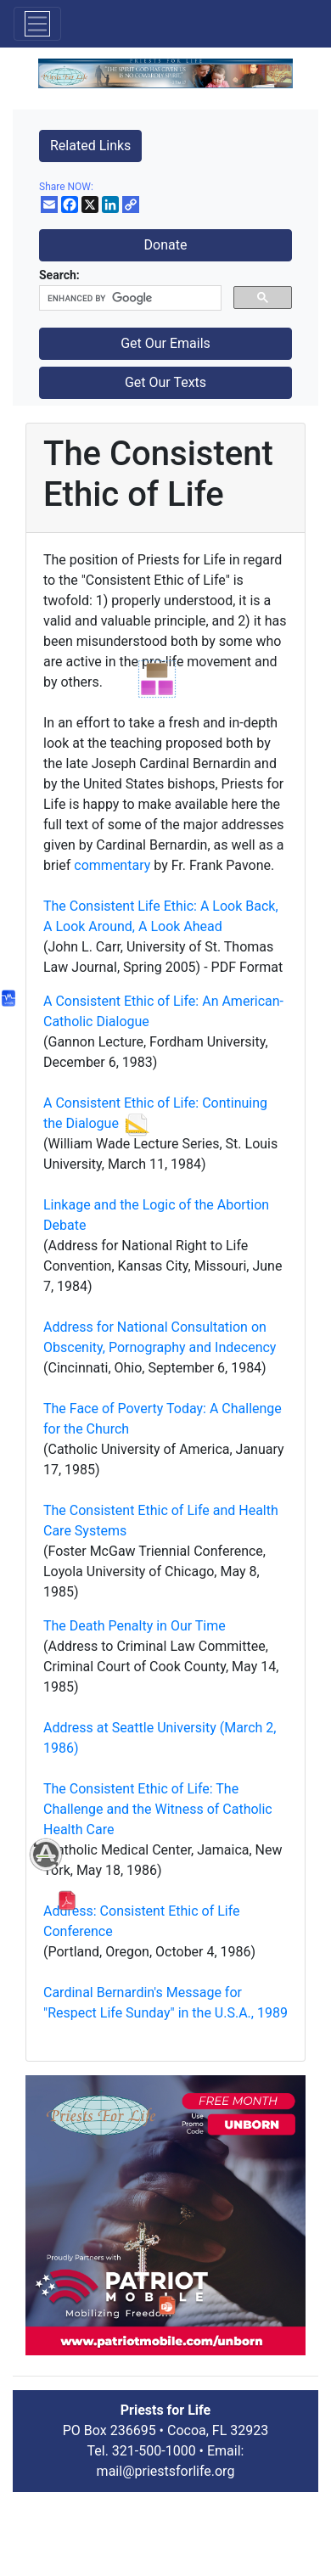 The width and height of the screenshot is (331, 2576). Describe the element at coordinates (157, 679) in the screenshot. I see `select all items in the current view` at that location.